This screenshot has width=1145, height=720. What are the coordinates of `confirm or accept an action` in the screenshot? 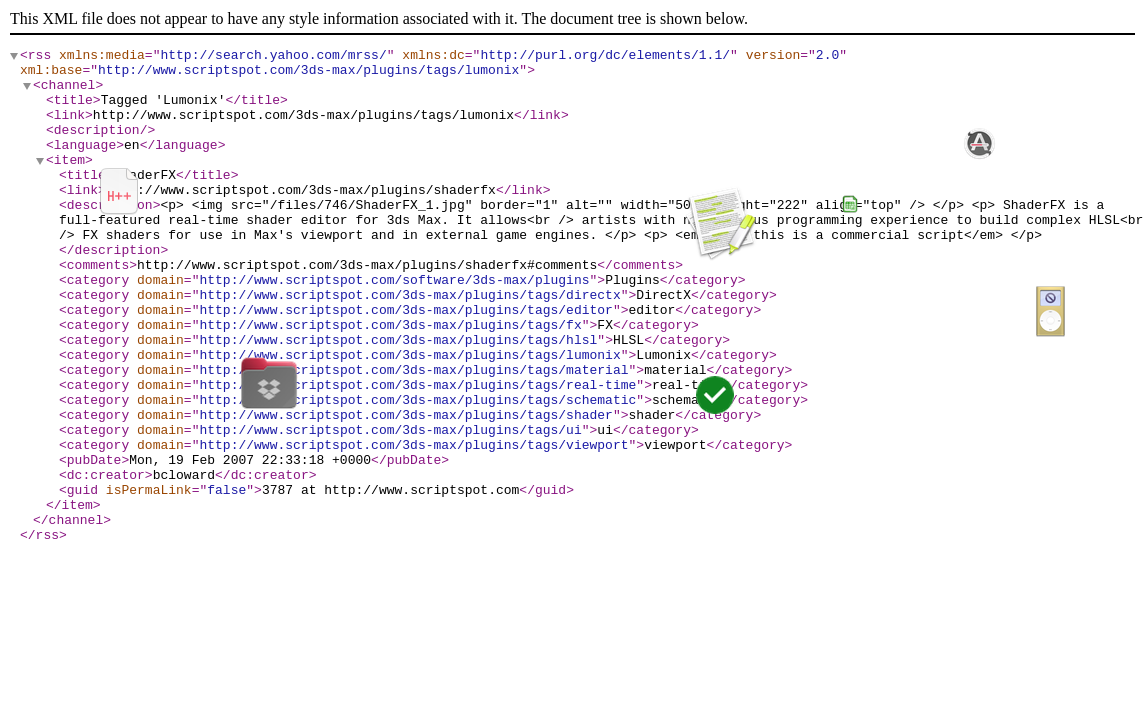 It's located at (715, 395).